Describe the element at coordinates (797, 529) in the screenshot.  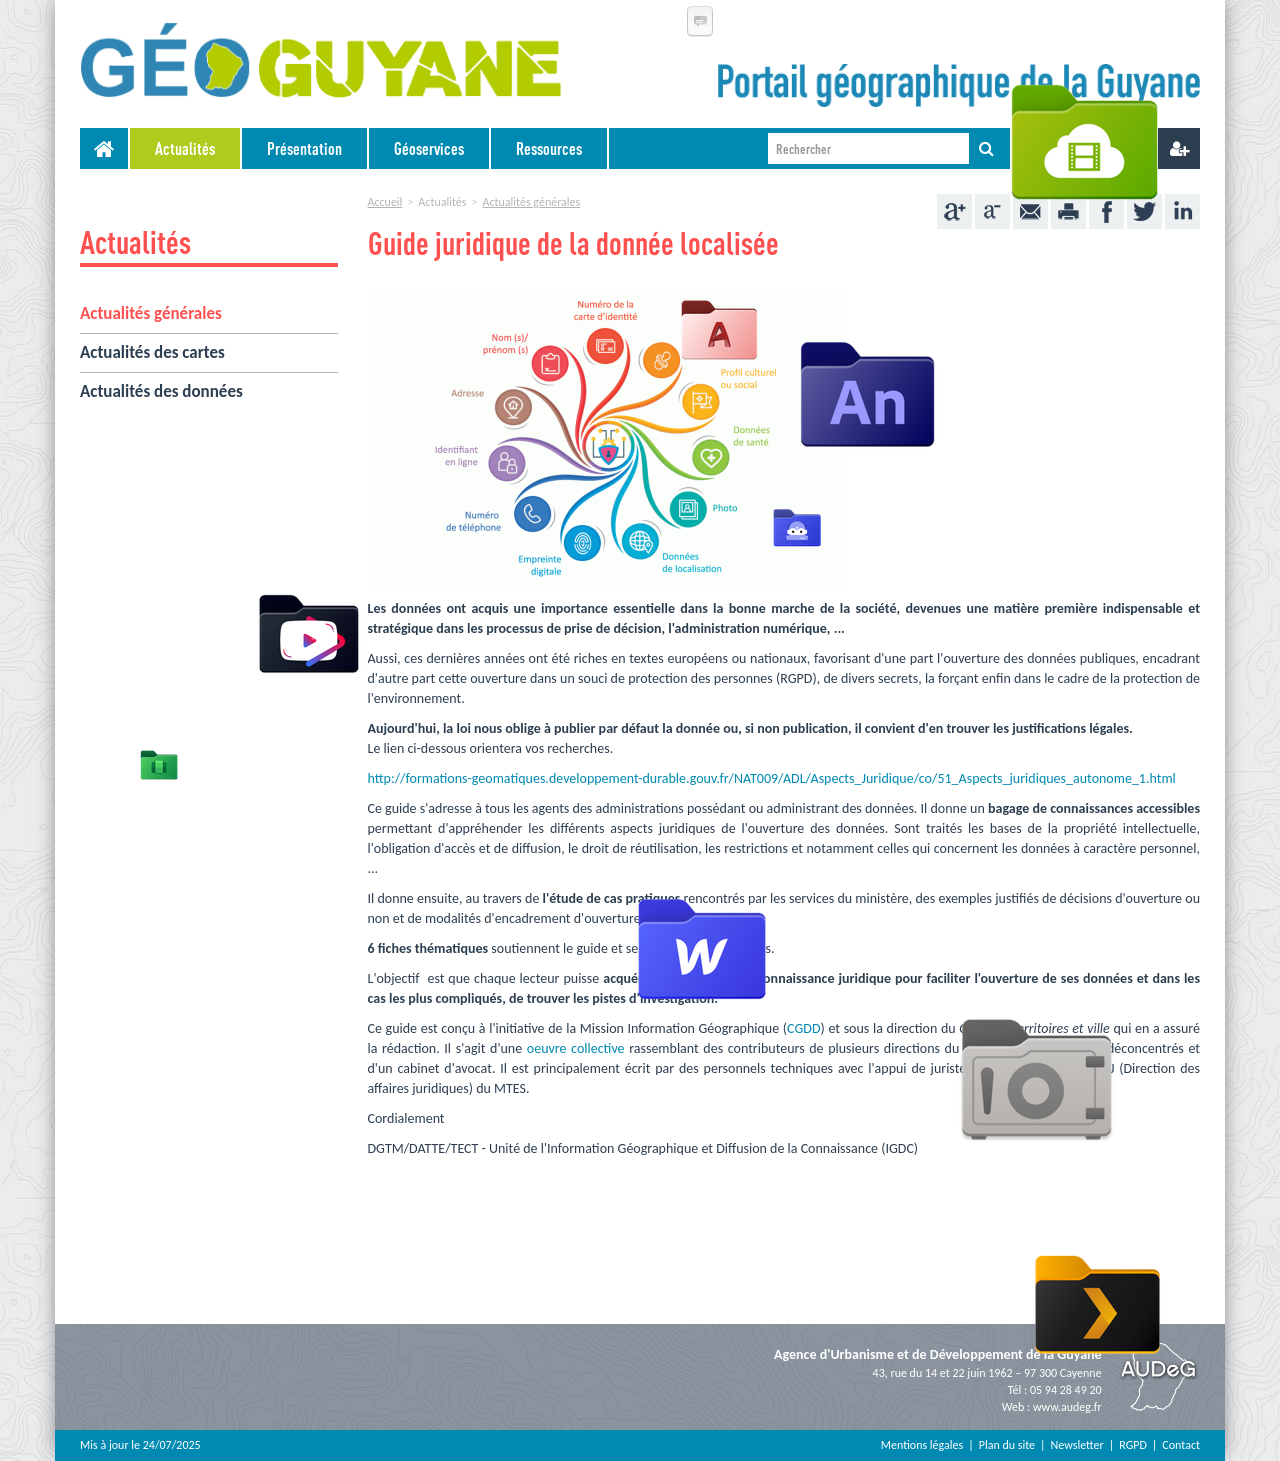
I see `open folder containing discord bot files` at that location.